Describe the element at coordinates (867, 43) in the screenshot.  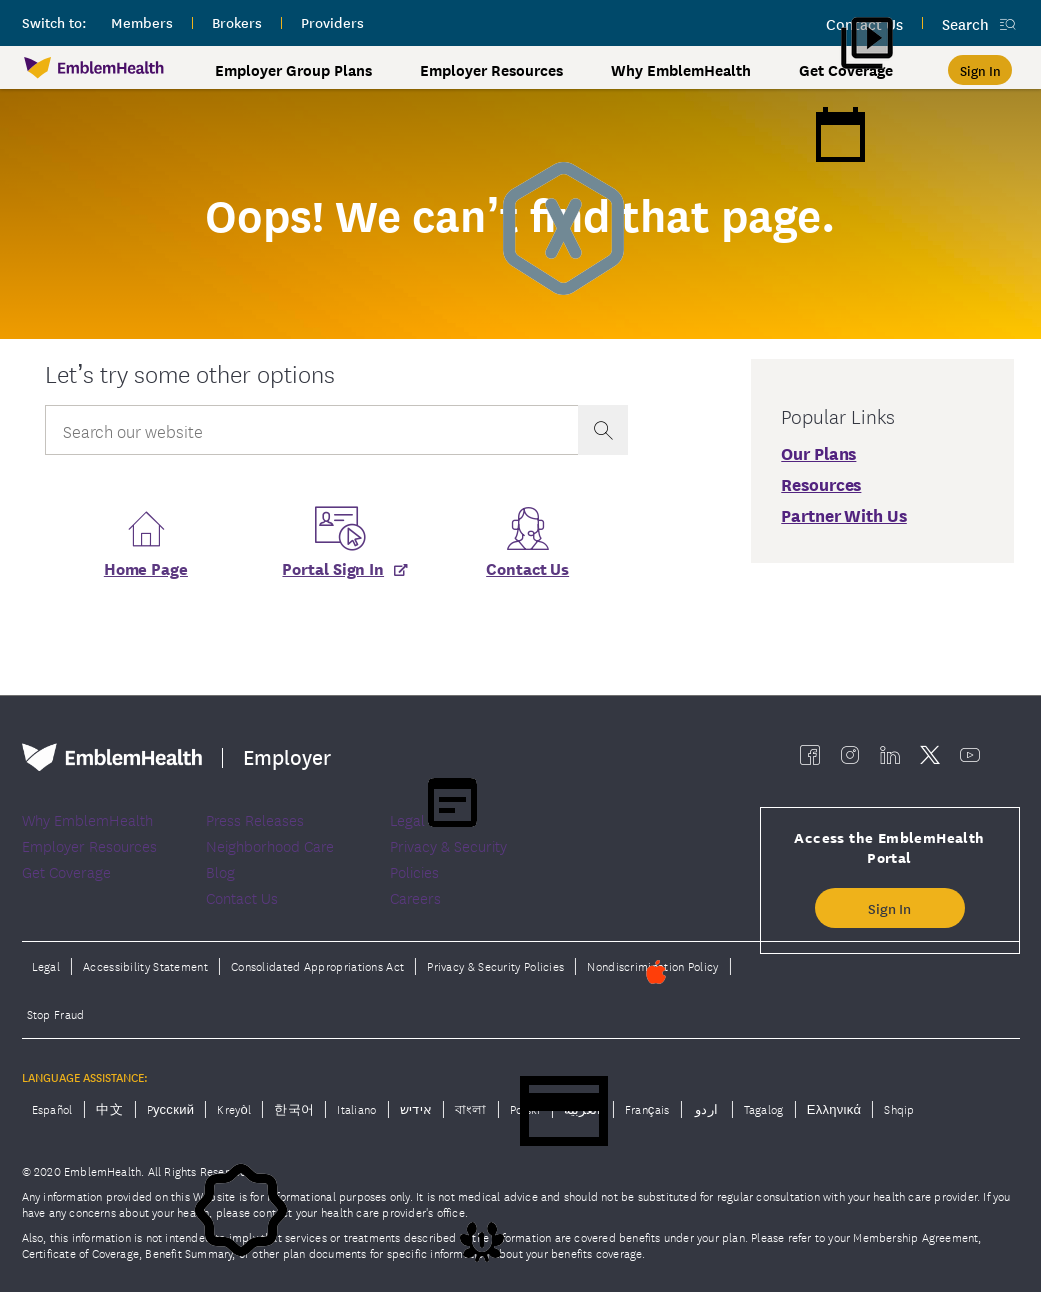
I see `access your video library` at that location.